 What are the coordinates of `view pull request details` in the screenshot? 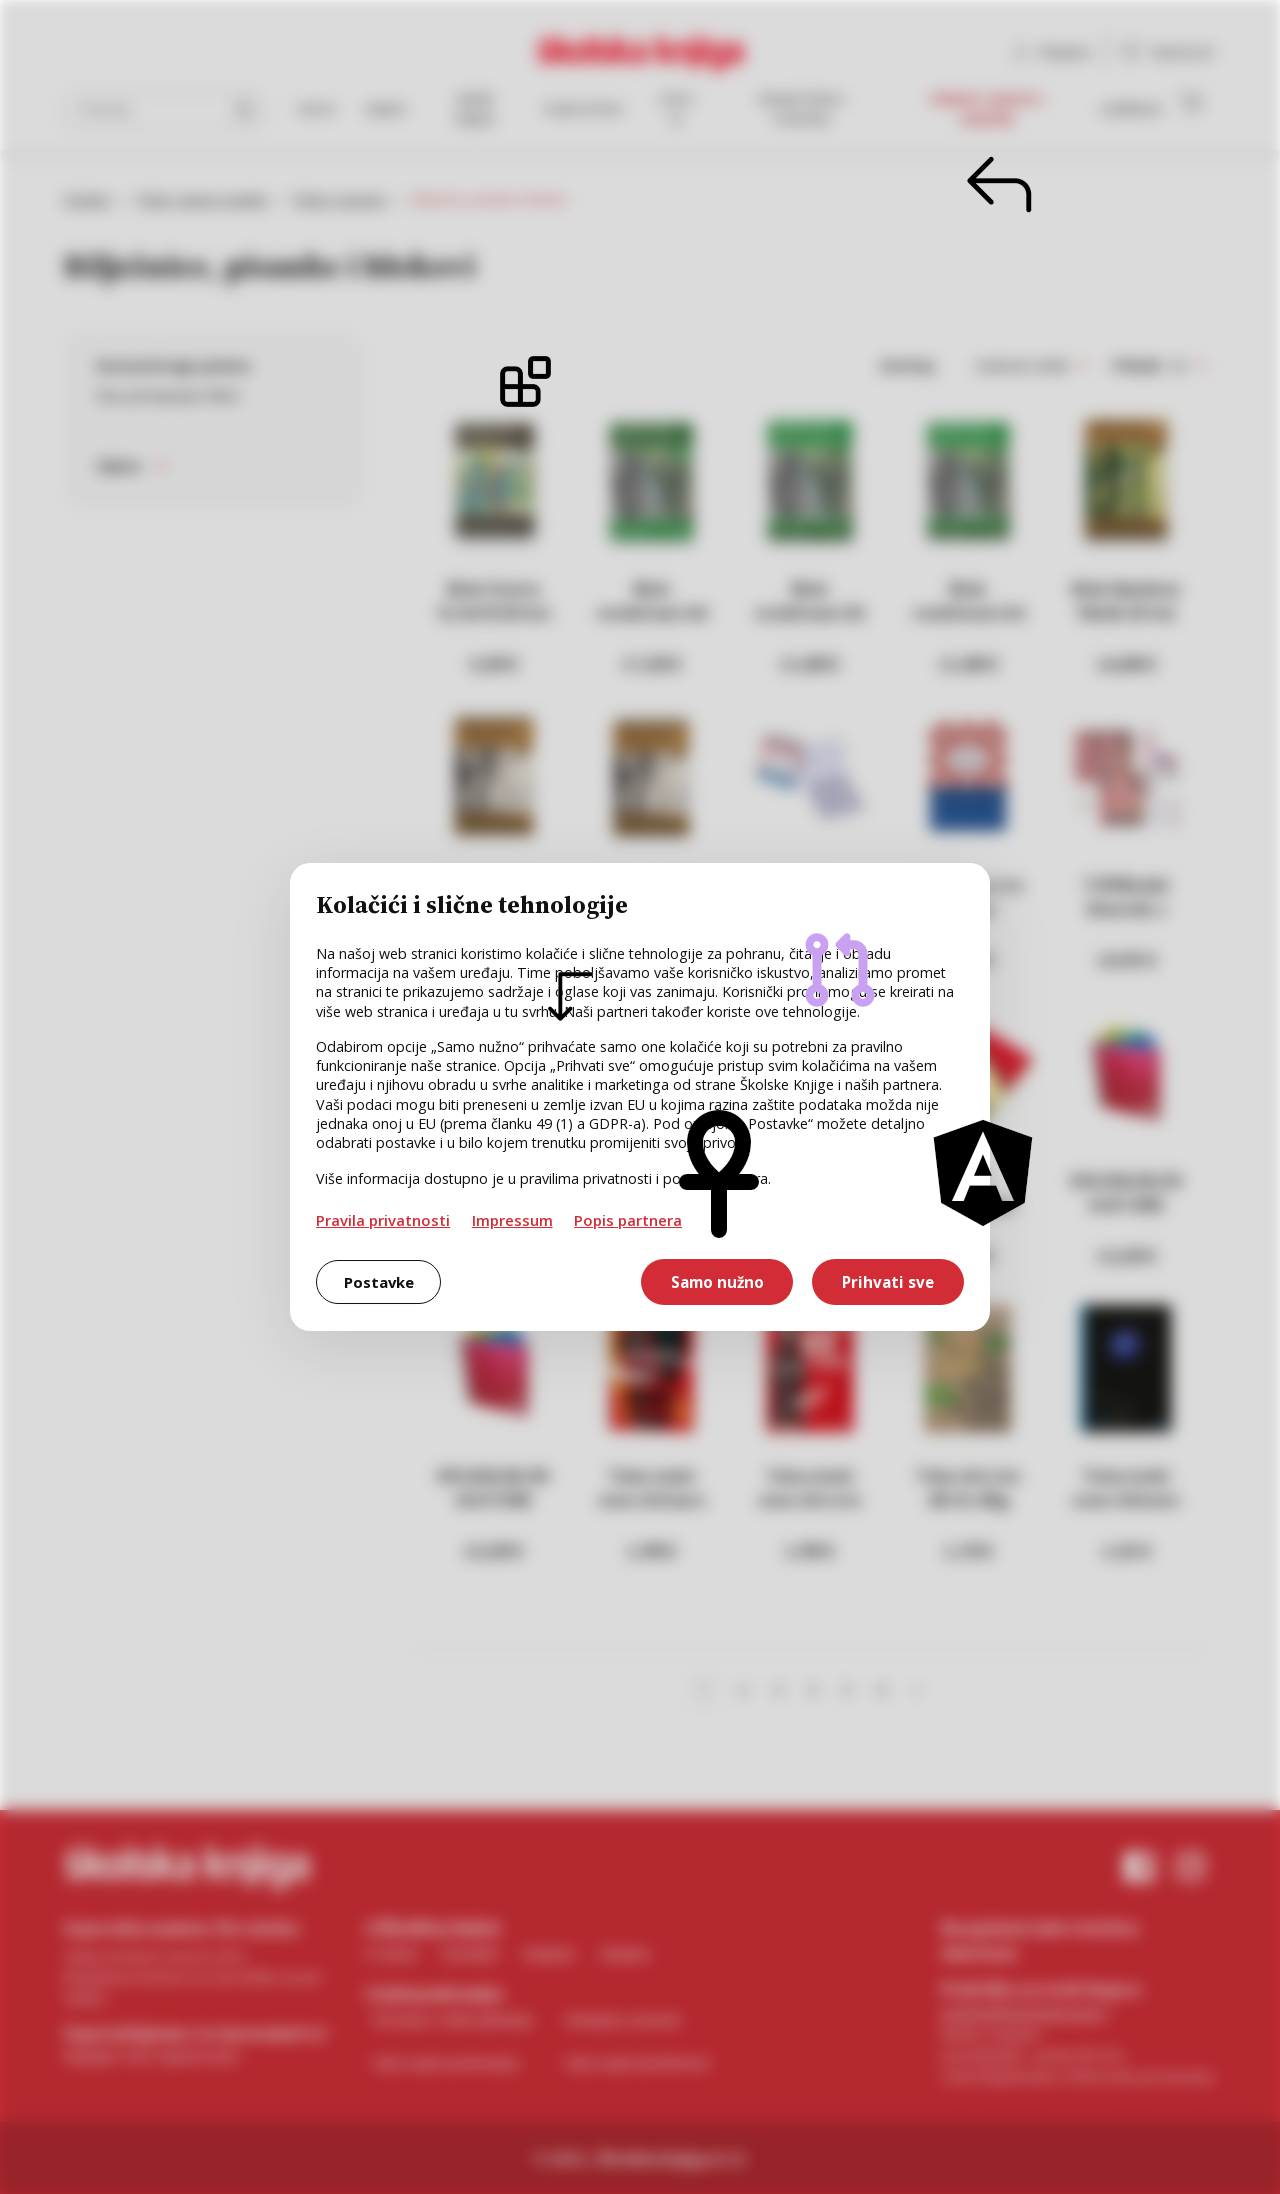 It's located at (840, 970).